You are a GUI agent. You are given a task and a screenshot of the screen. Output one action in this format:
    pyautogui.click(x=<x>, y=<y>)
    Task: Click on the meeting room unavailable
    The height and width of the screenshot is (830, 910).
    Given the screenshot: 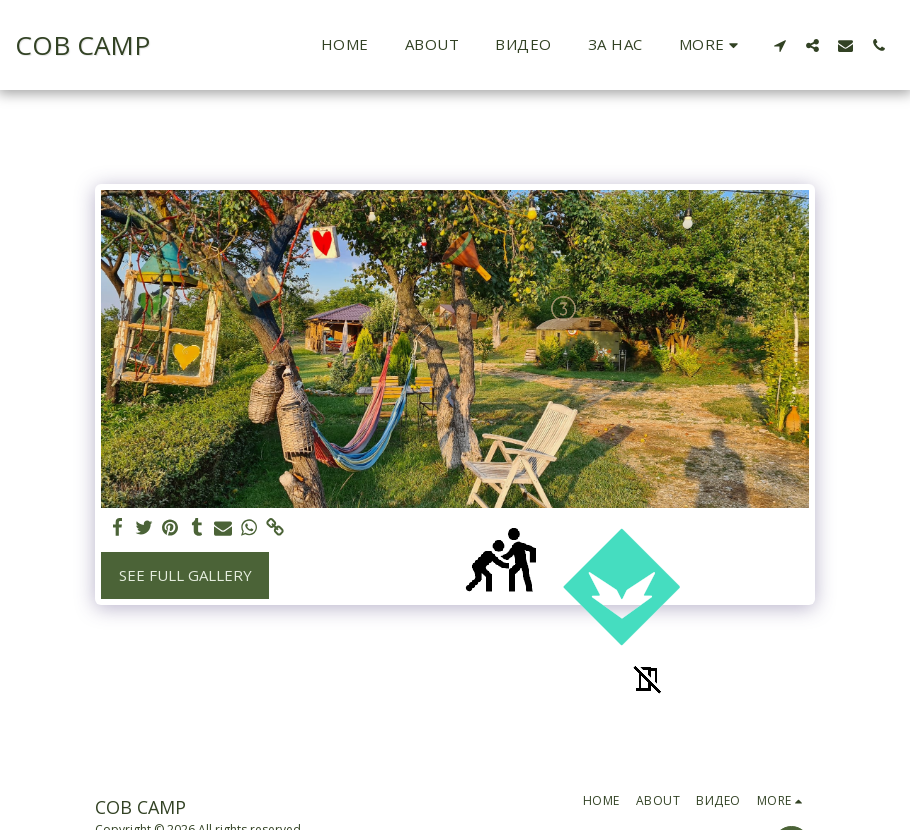 What is the action you would take?
    pyautogui.click(x=648, y=679)
    